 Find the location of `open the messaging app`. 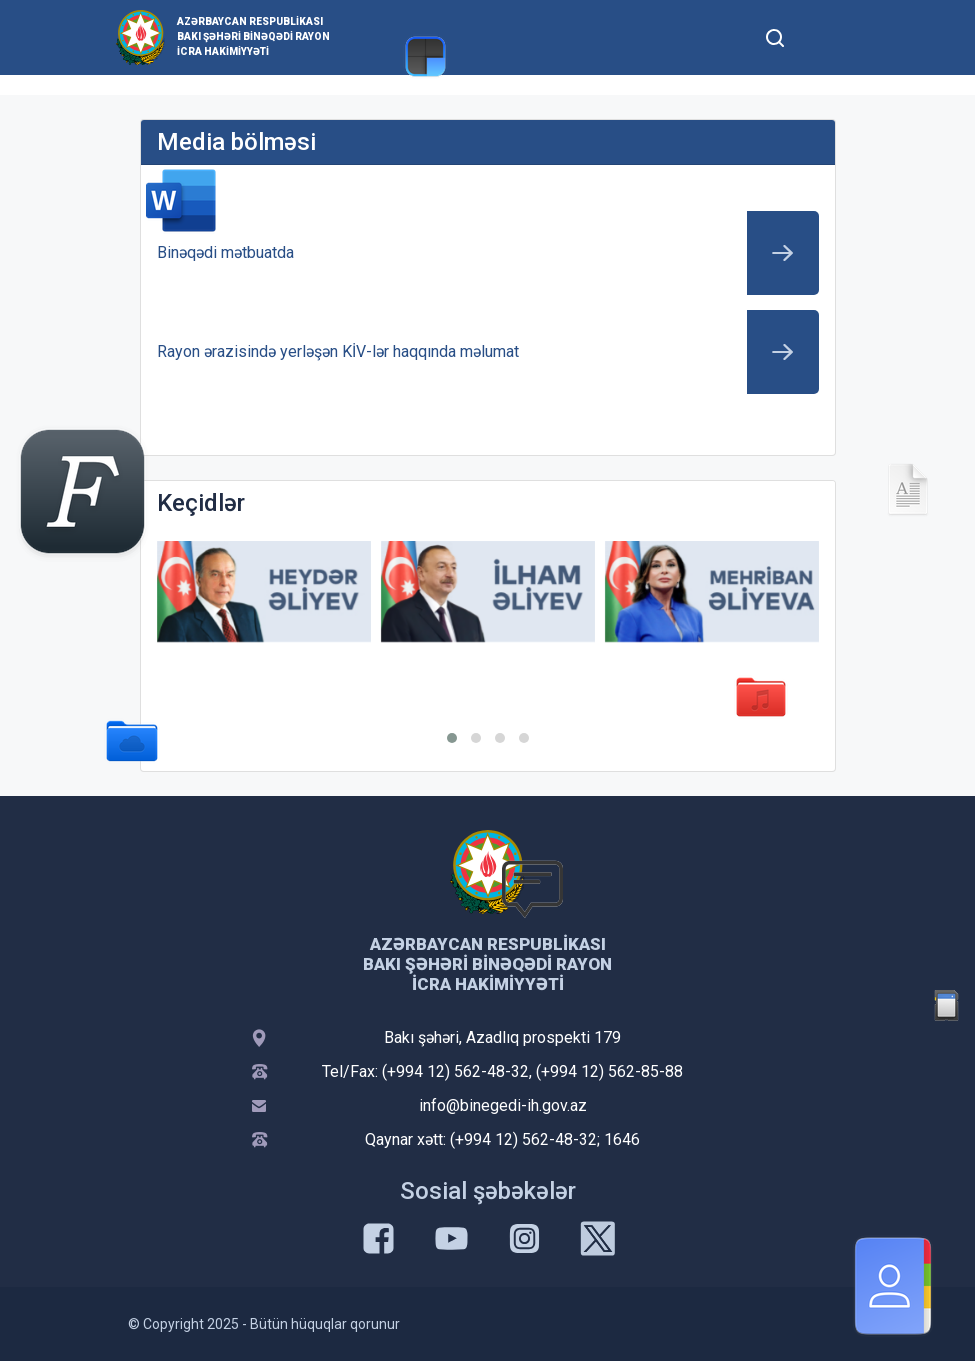

open the messaging app is located at coordinates (532, 887).